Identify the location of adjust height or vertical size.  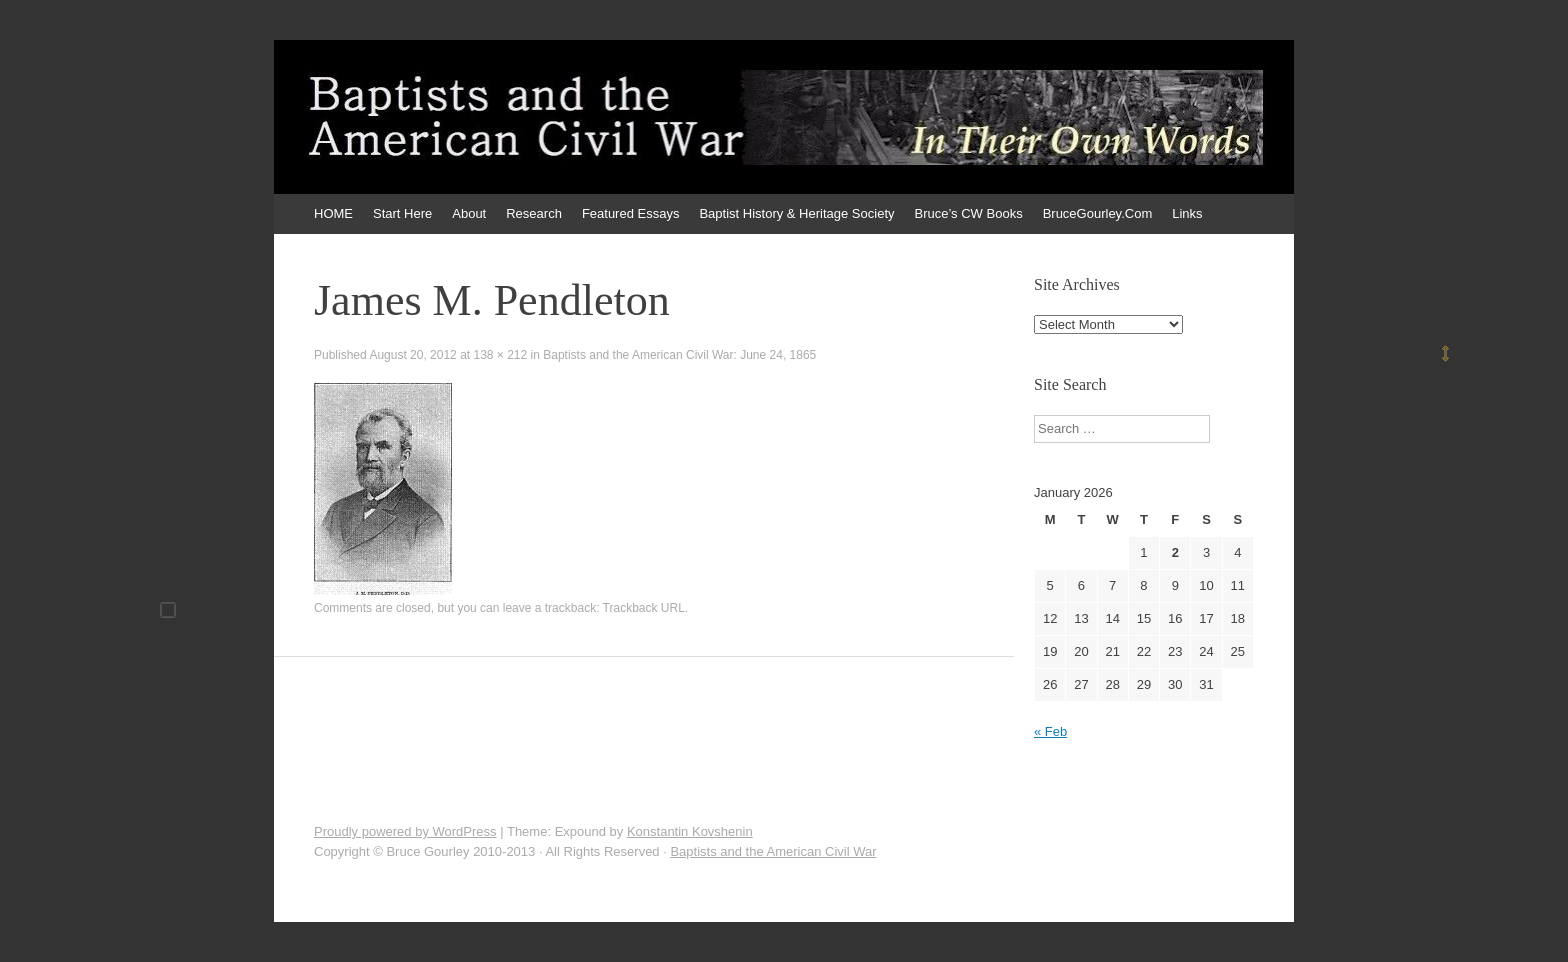
(1445, 353).